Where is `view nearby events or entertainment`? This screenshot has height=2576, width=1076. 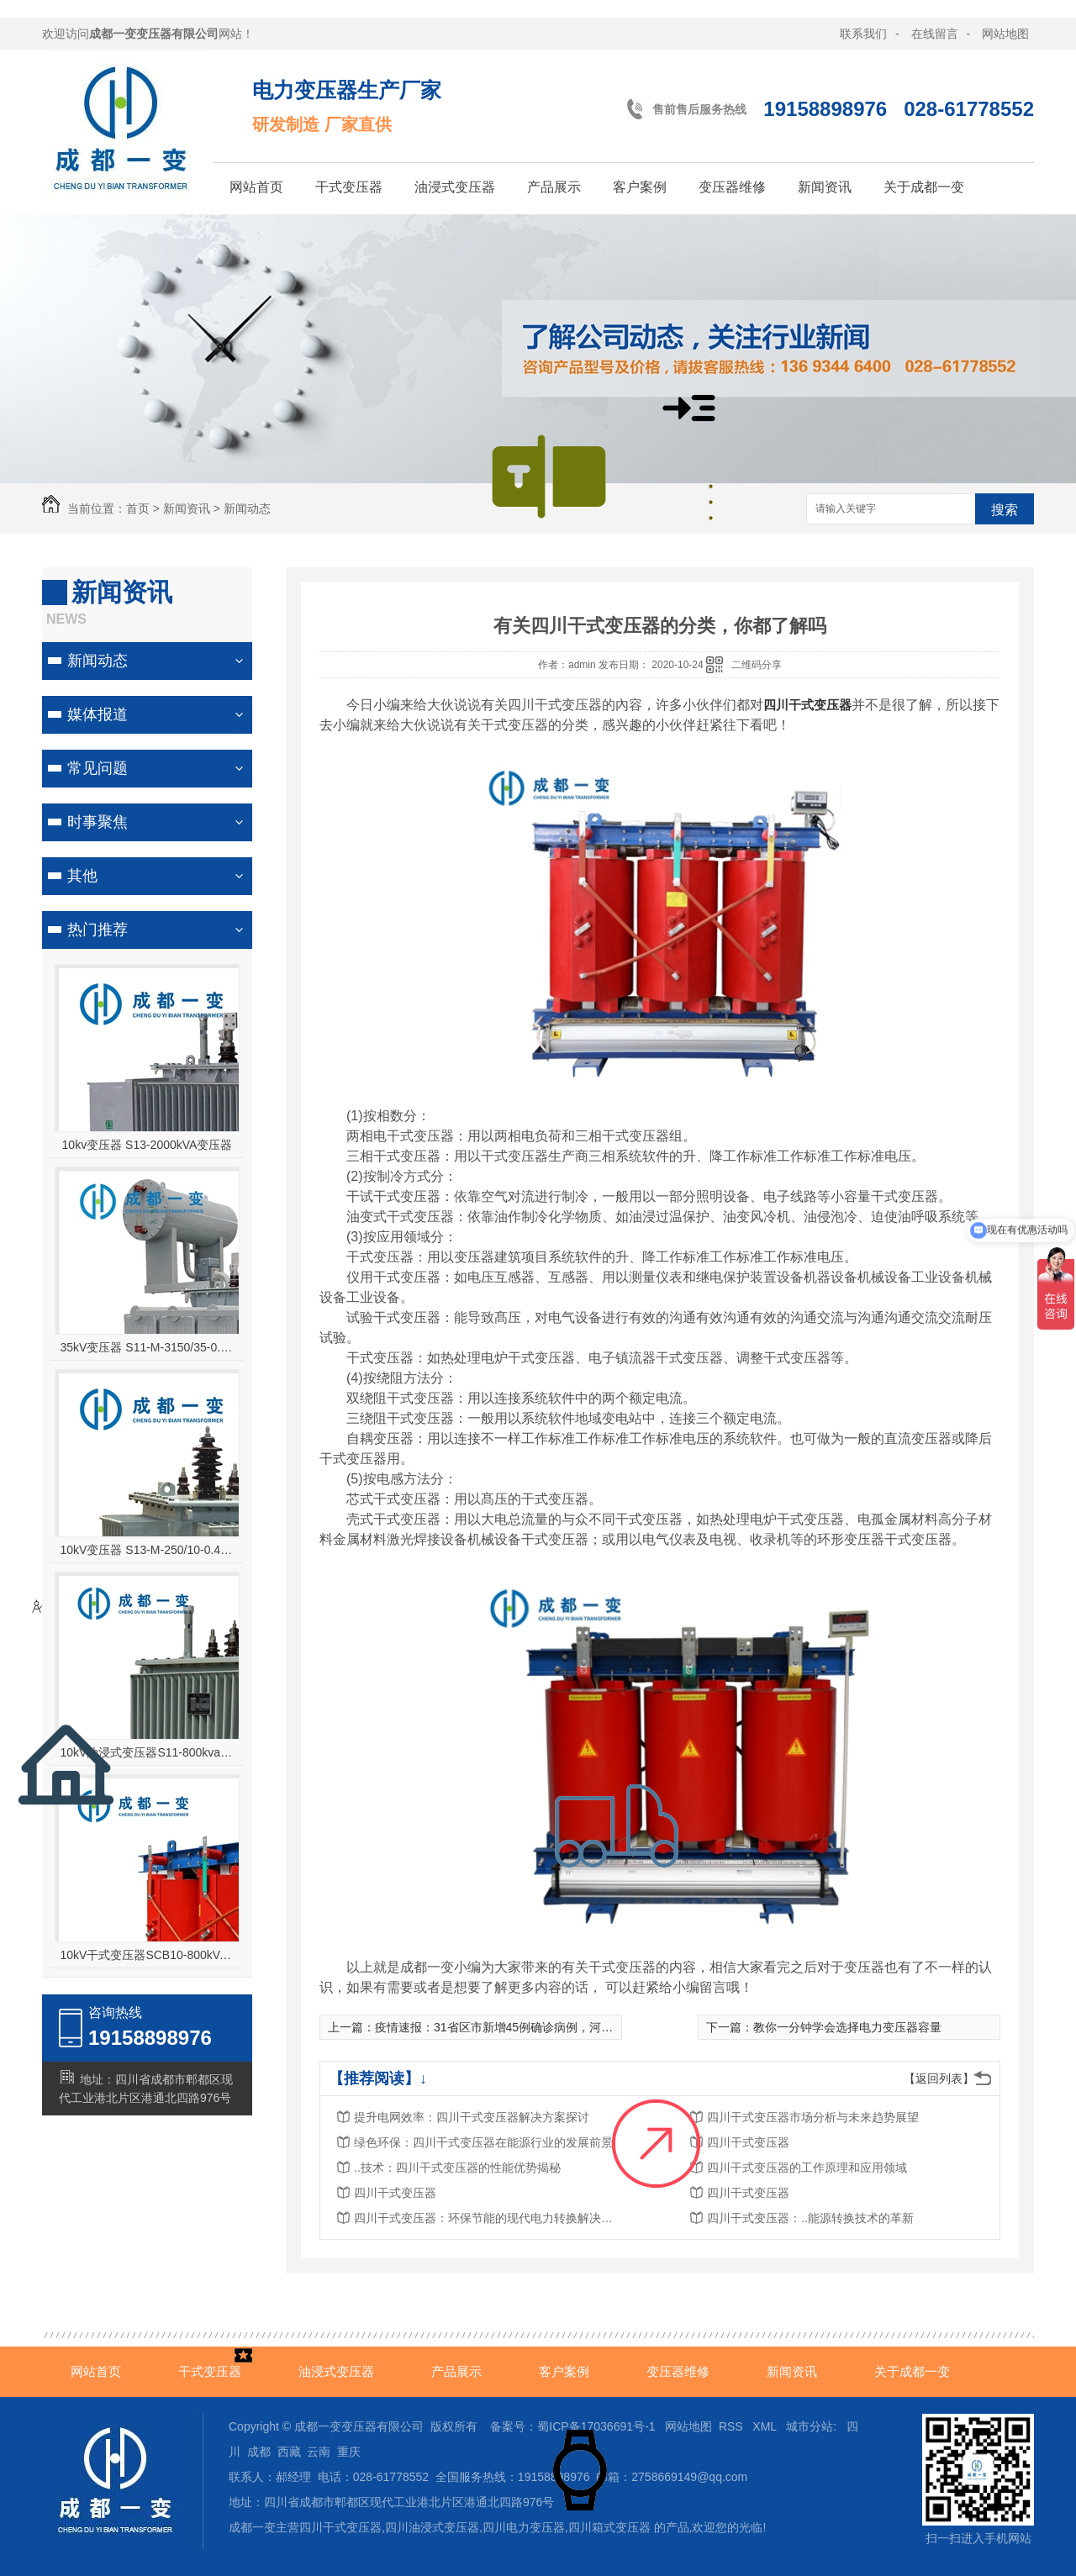
view nearby events or entertainment is located at coordinates (243, 2355).